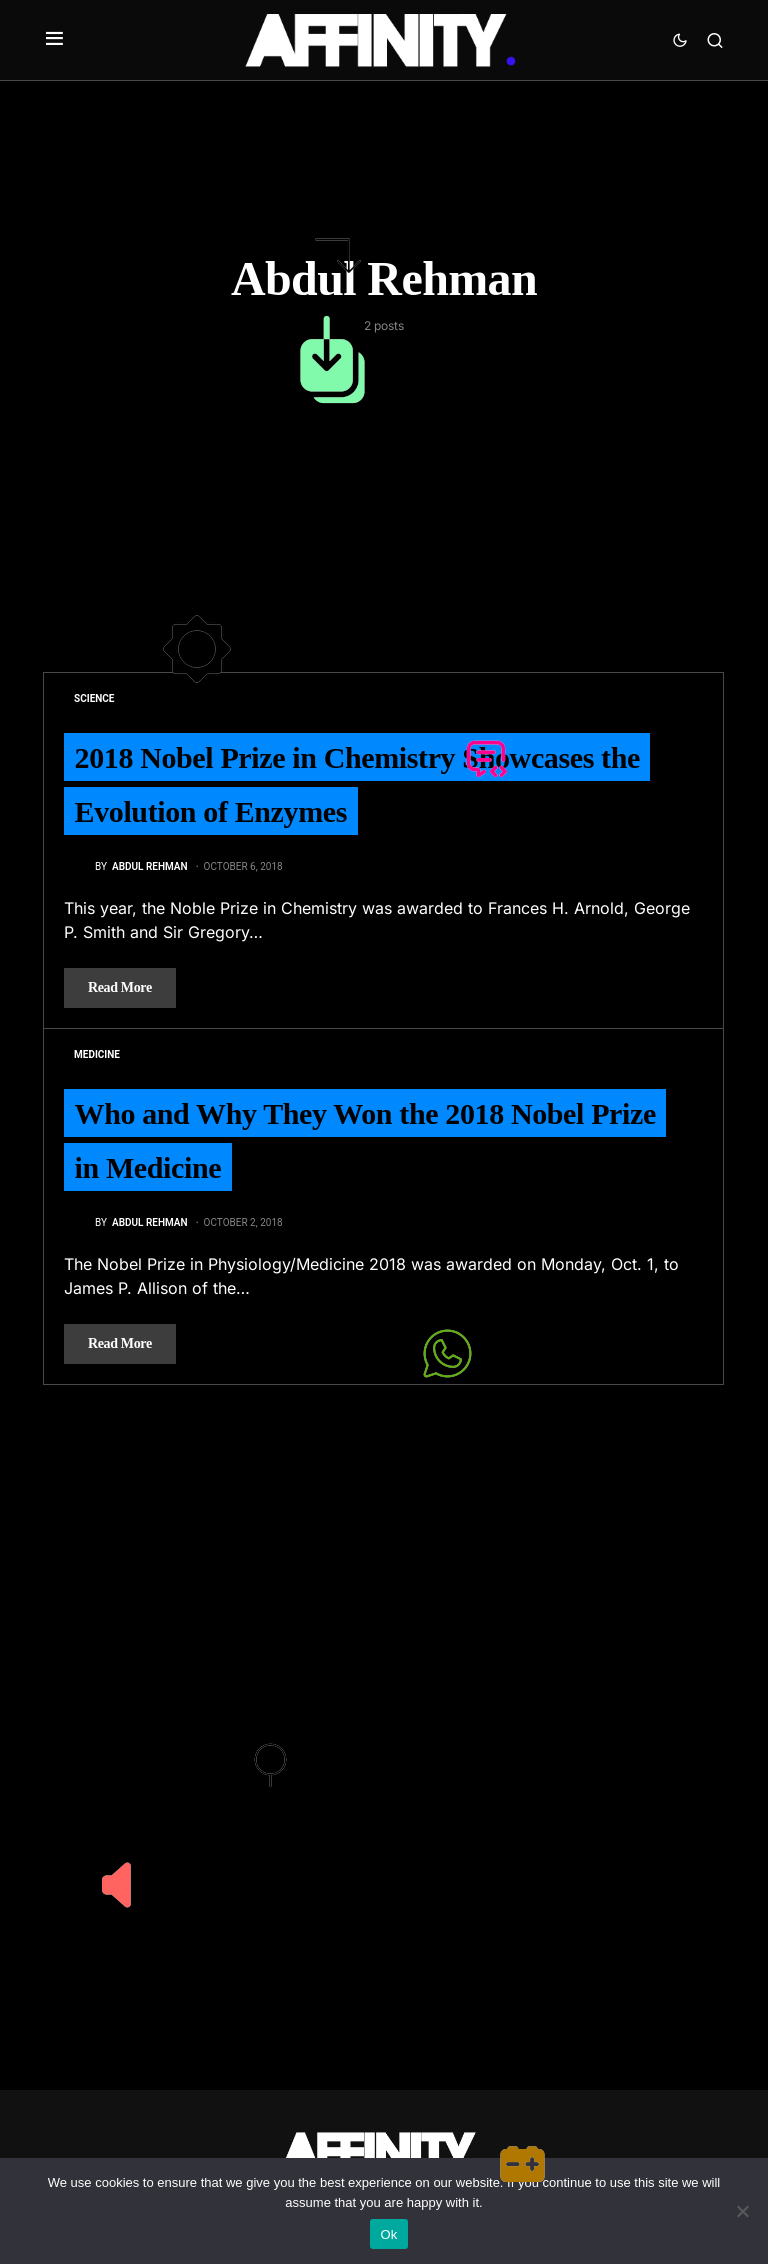  Describe the element at coordinates (522, 2165) in the screenshot. I see `check vehicle battery status` at that location.